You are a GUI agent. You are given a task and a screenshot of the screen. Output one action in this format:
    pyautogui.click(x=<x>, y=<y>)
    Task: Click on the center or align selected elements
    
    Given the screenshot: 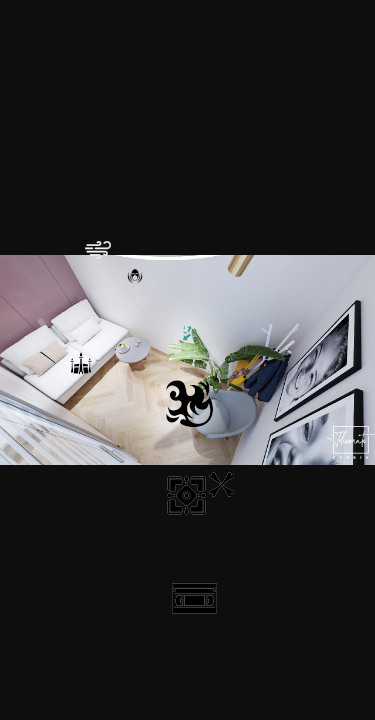 What is the action you would take?
    pyautogui.click(x=186, y=495)
    